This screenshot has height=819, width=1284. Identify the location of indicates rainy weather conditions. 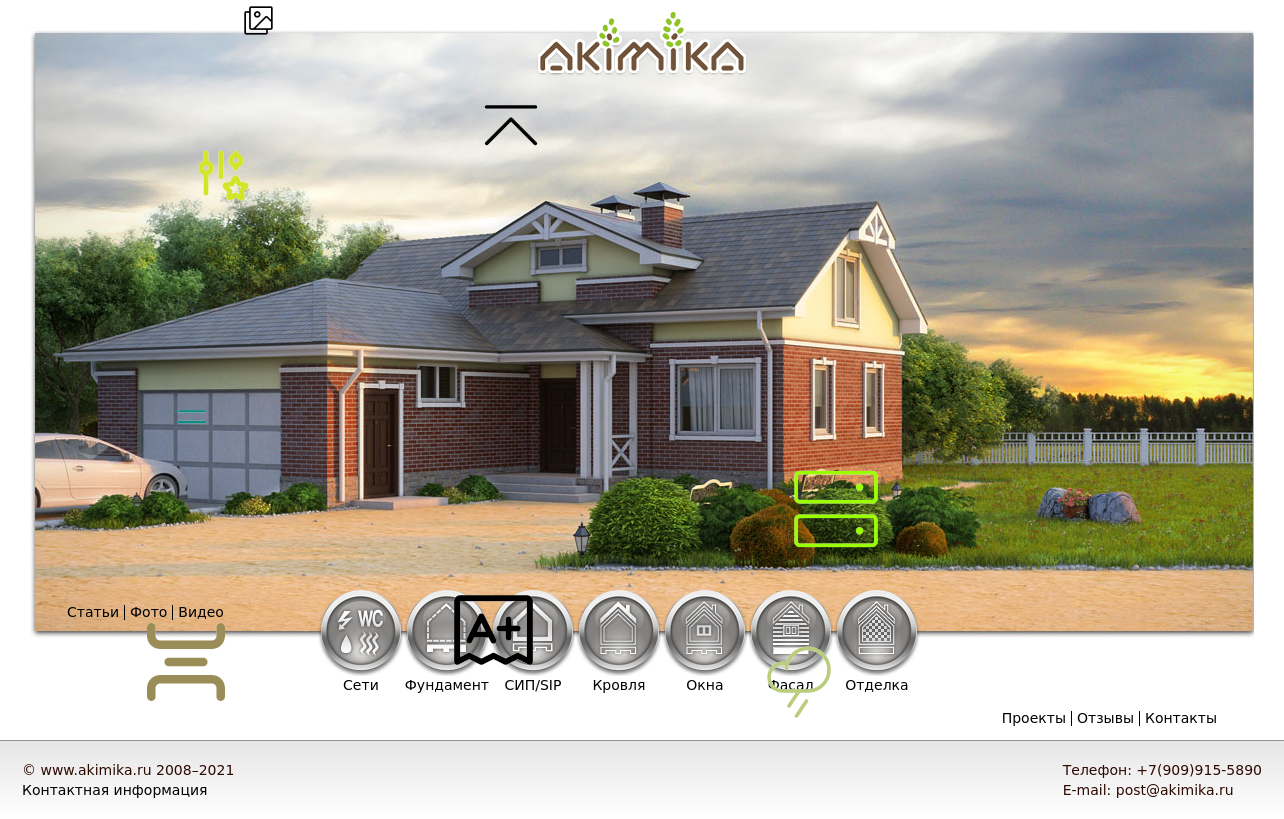
(799, 681).